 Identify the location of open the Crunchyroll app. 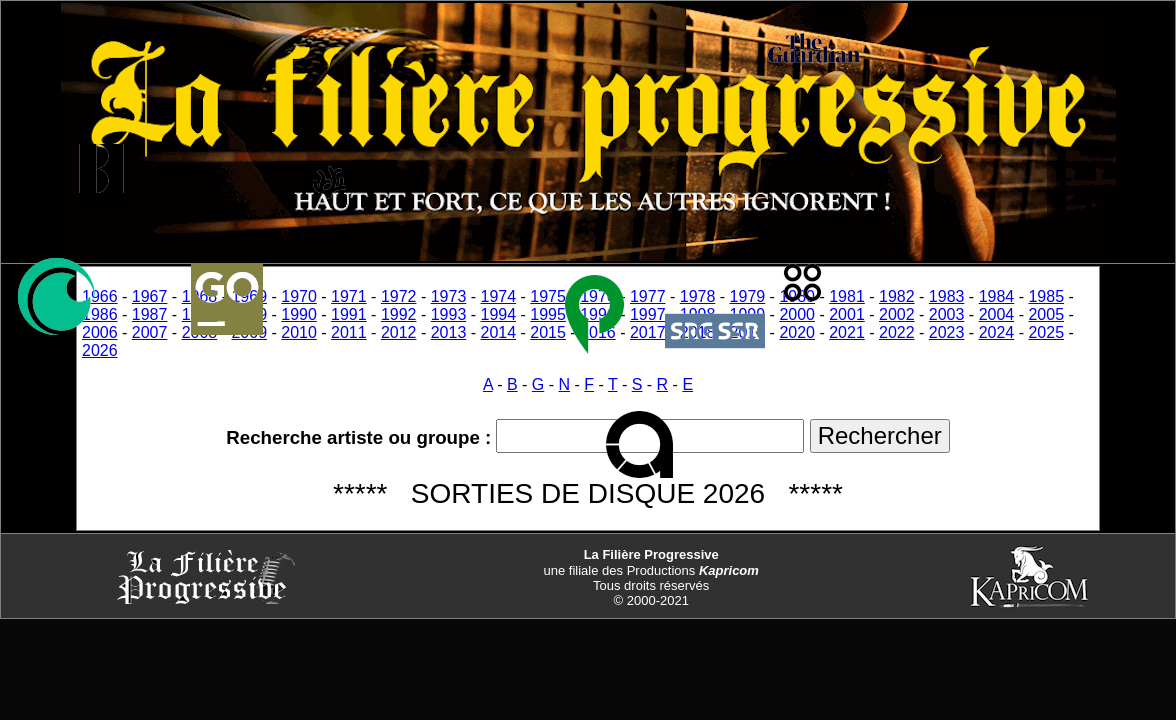
(56, 296).